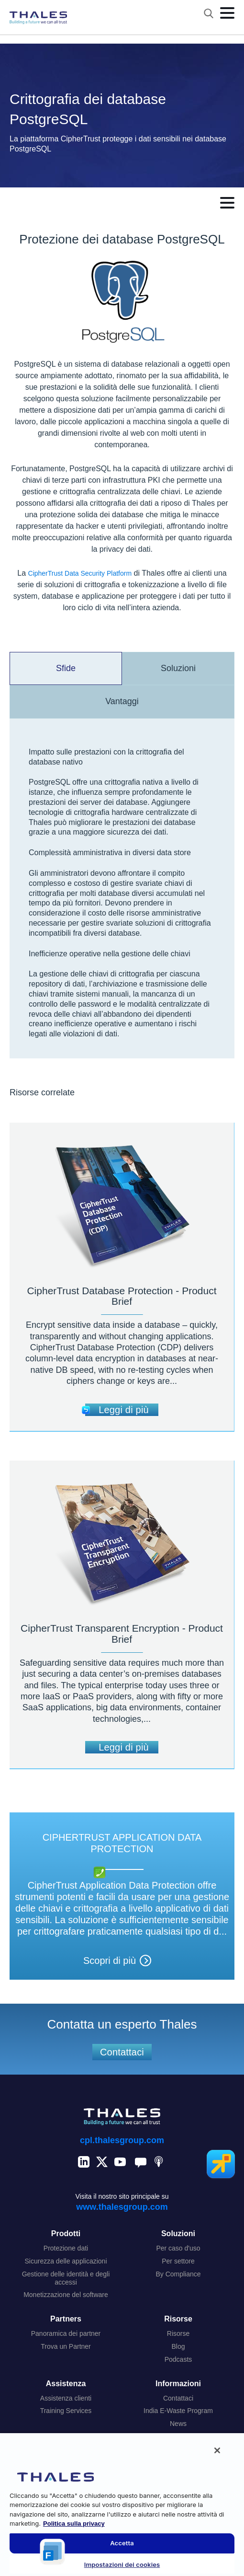 This screenshot has width=244, height=2576. What do you see at coordinates (86, 1410) in the screenshot?
I see `open ibus bopomofo input method app` at bounding box center [86, 1410].